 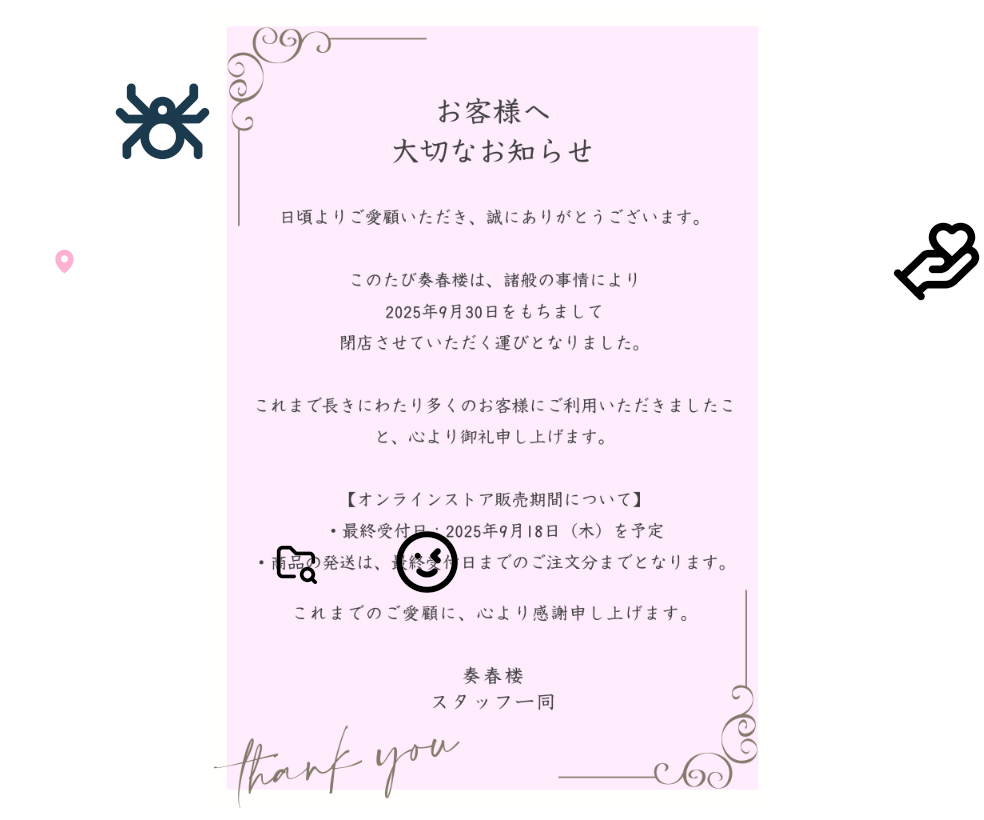 What do you see at coordinates (64, 261) in the screenshot?
I see `view location on map` at bounding box center [64, 261].